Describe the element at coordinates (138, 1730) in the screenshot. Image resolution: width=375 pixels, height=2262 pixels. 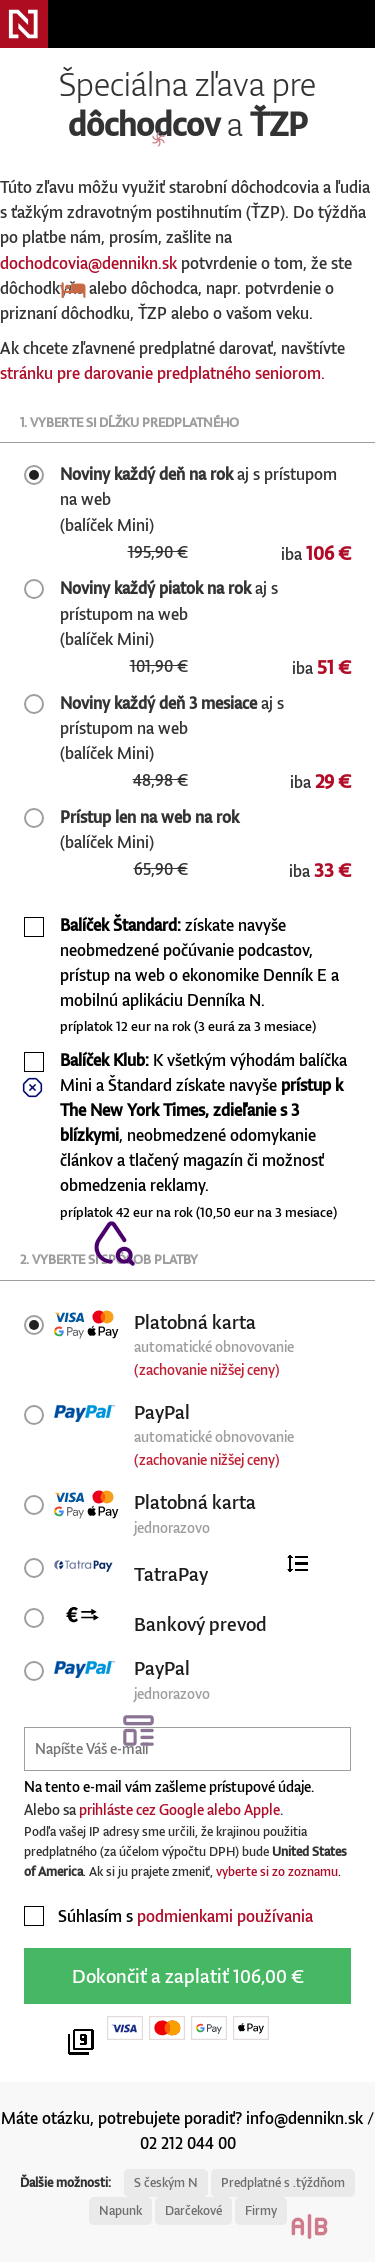
I see `access page or document templates` at that location.